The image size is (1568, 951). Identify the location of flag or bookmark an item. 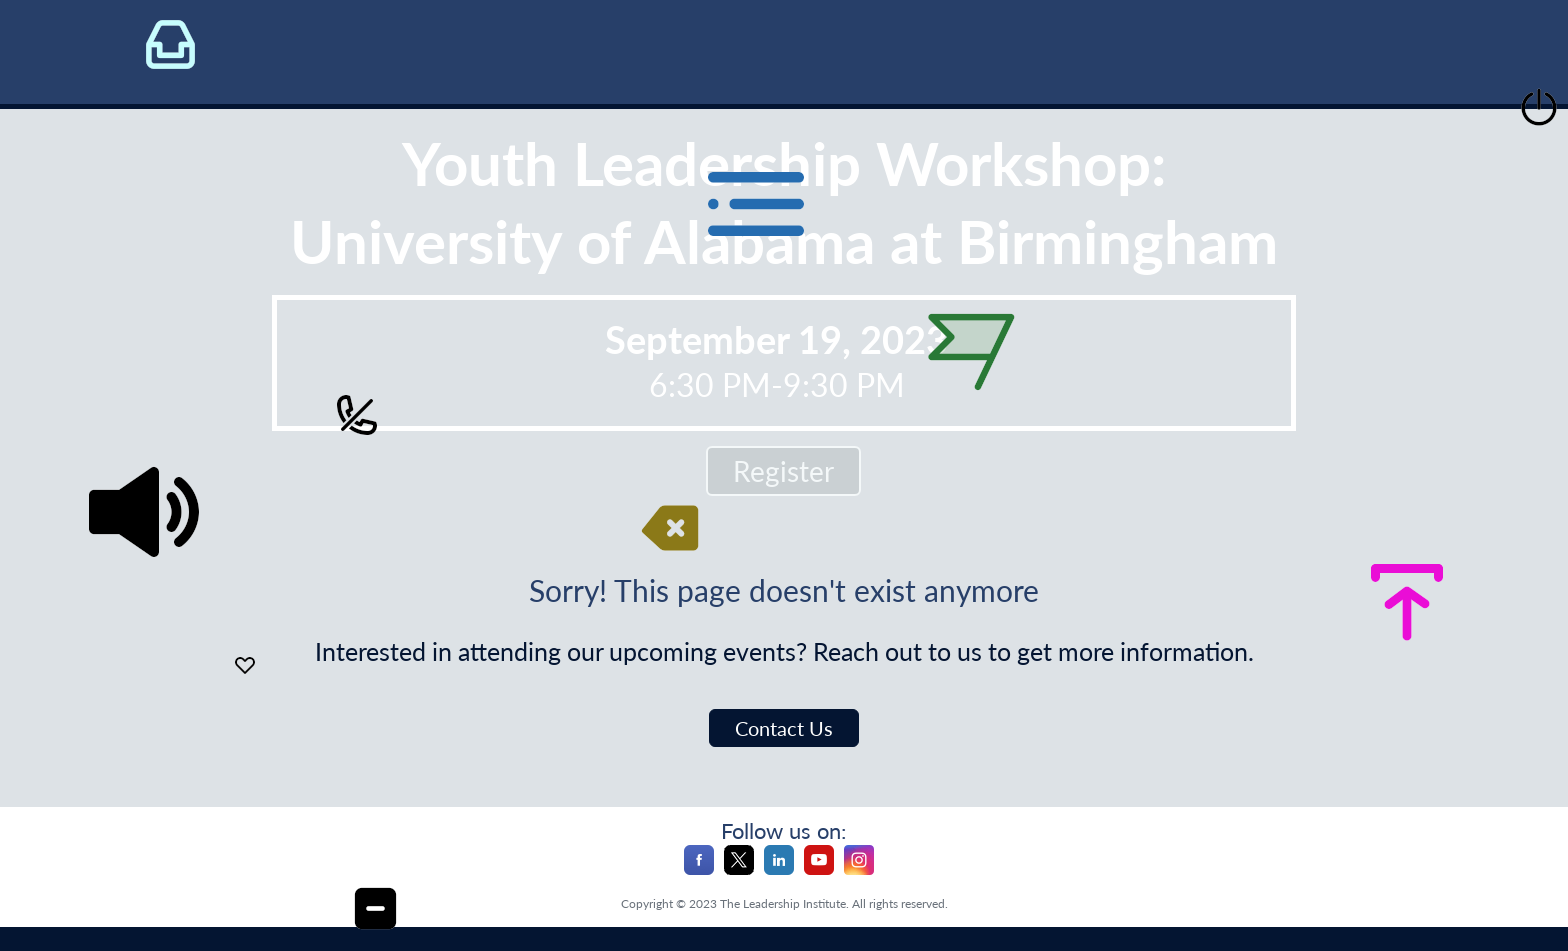
(968, 347).